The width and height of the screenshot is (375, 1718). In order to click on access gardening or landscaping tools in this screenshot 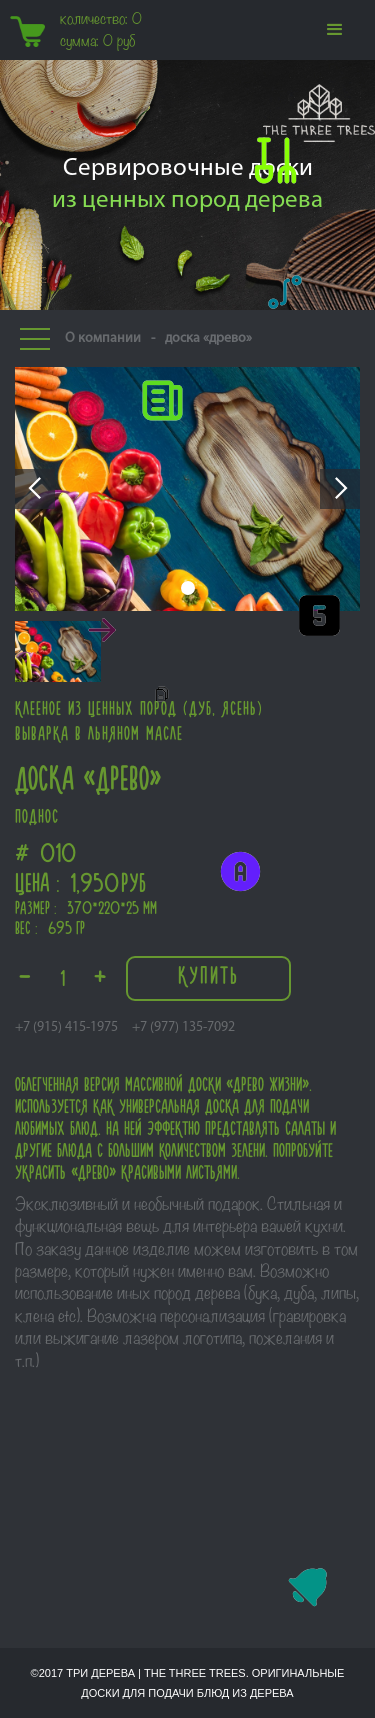, I will do `click(275, 160)`.